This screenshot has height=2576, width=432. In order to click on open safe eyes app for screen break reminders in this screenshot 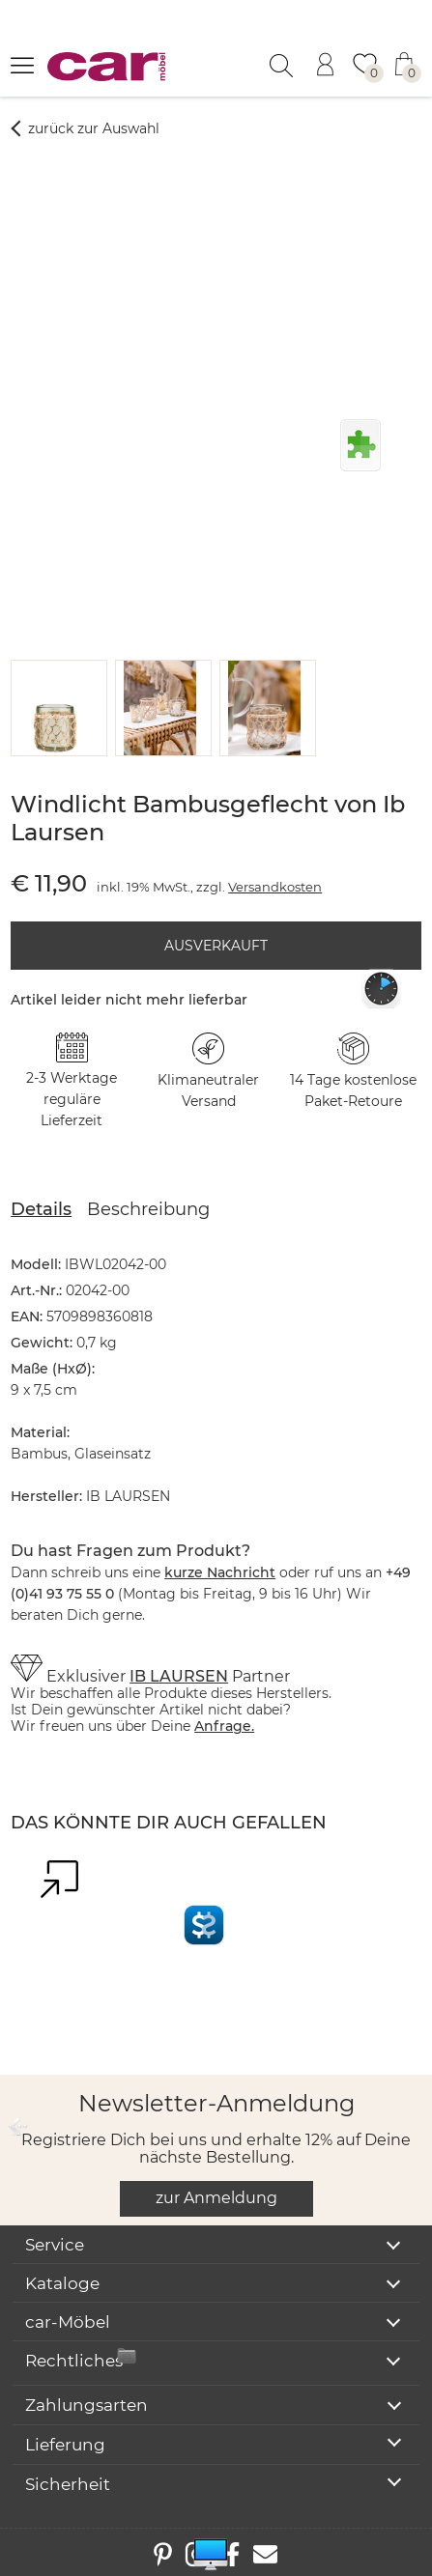, I will do `click(381, 988)`.